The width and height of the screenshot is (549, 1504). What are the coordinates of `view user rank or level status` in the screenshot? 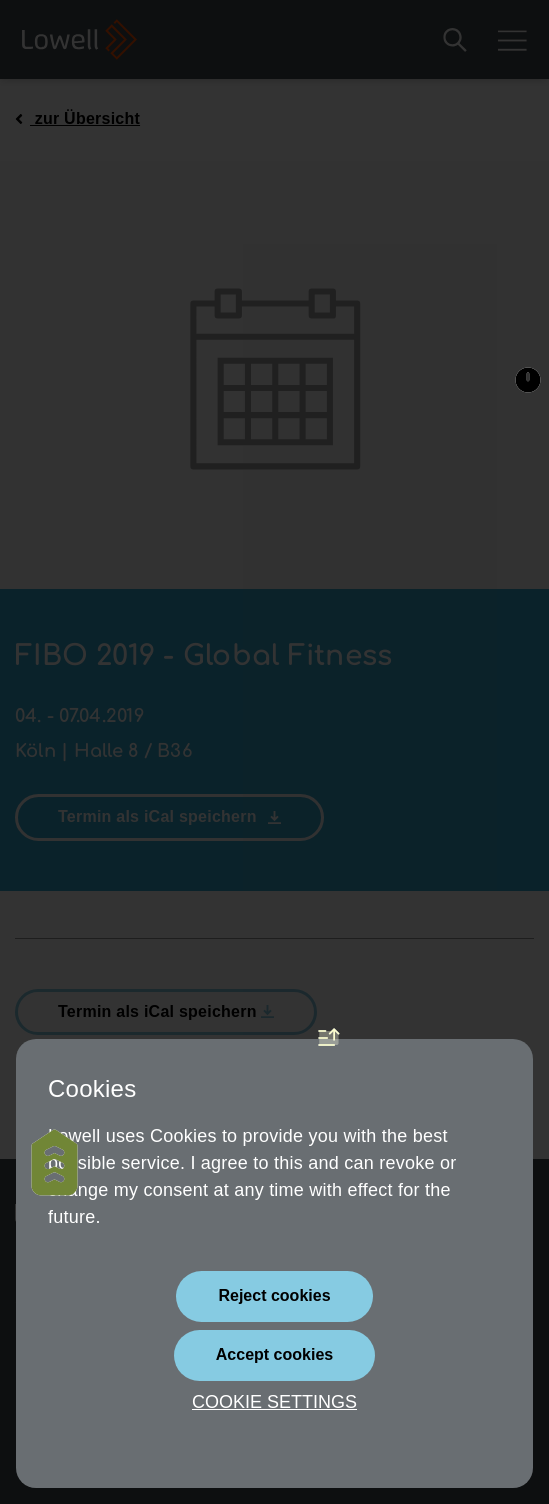 It's located at (54, 1162).